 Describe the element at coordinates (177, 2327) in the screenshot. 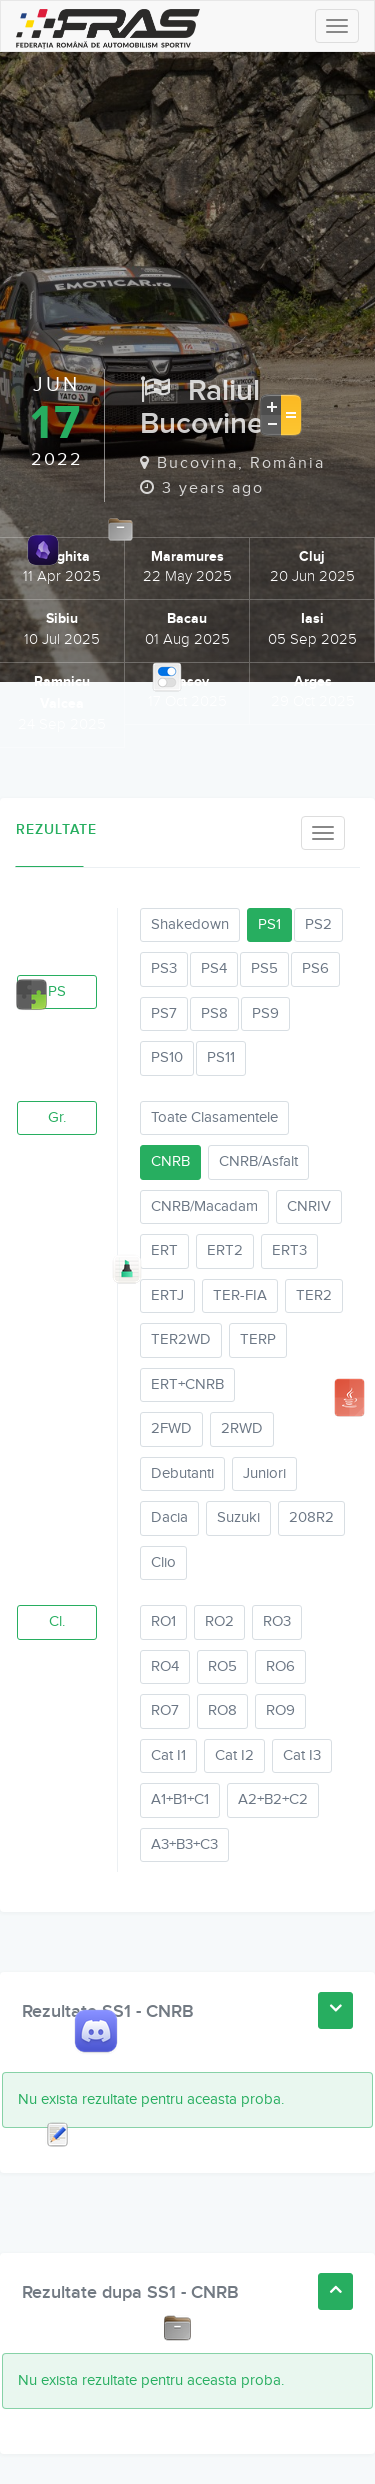

I see `open the file manager application` at that location.